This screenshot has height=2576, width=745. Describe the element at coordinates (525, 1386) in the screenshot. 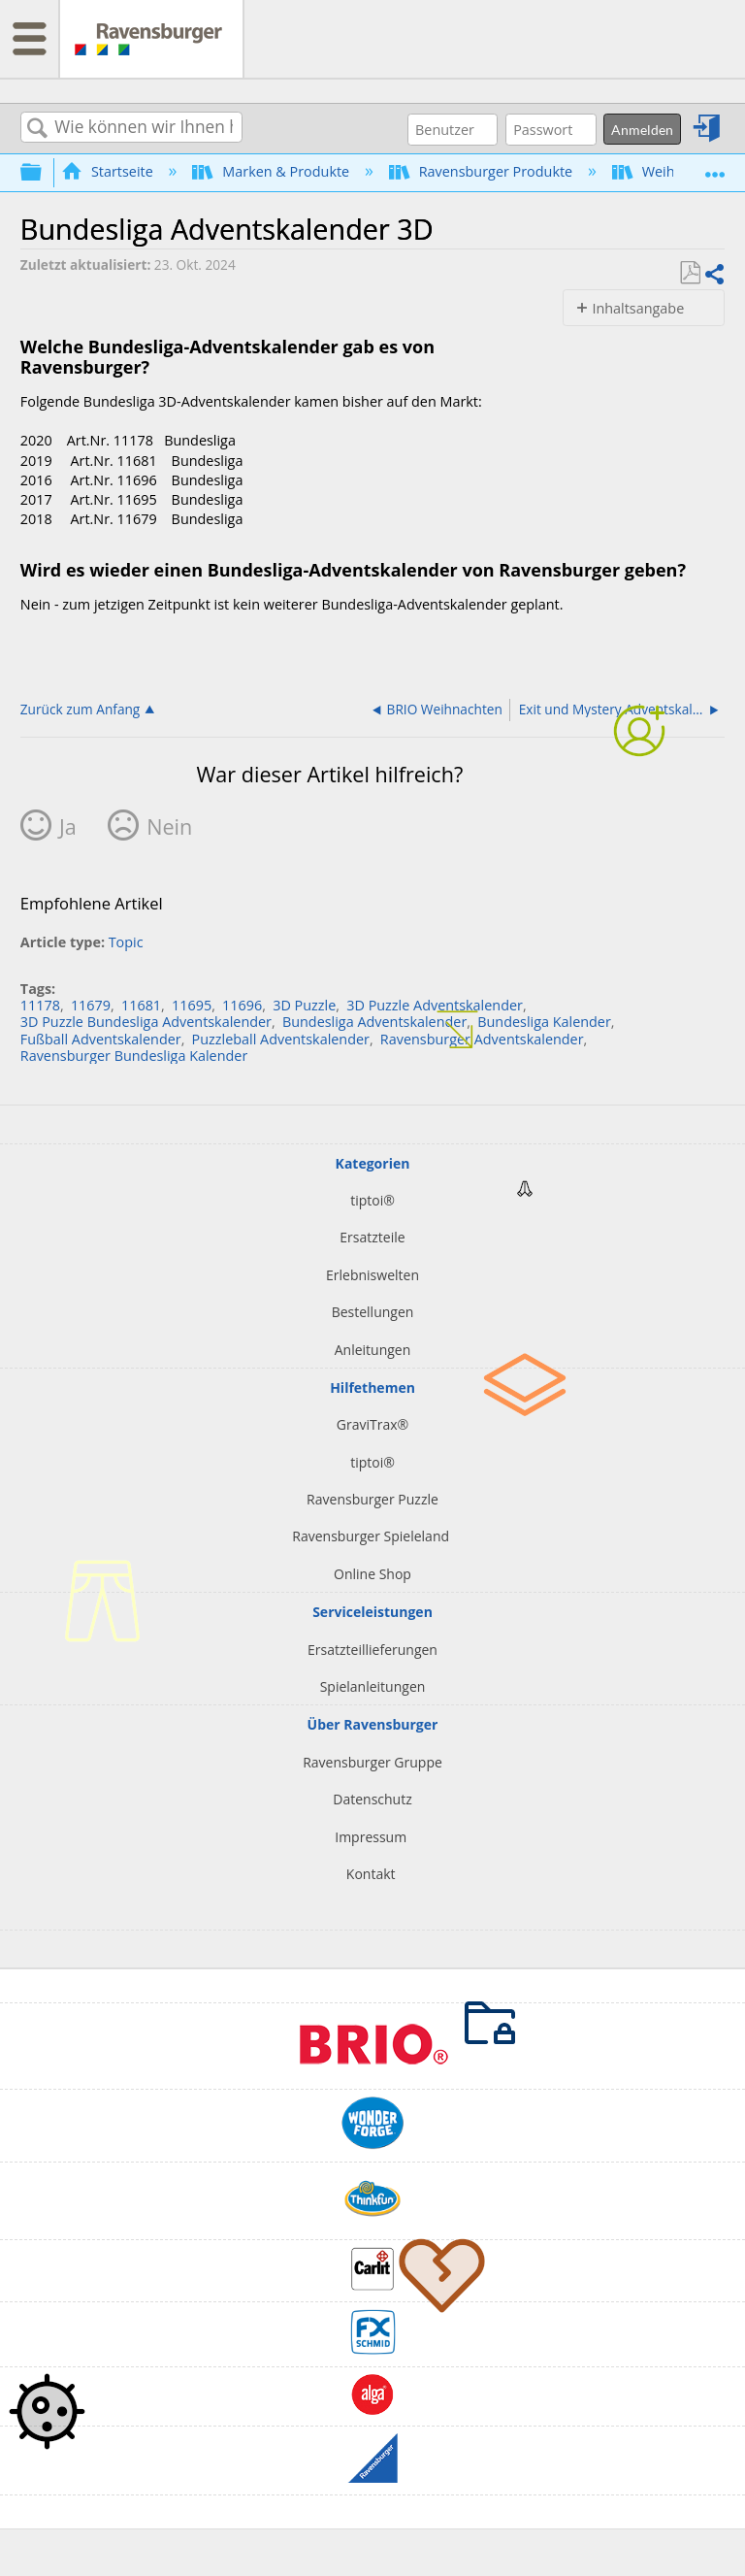

I see `view layers or stacked content` at that location.